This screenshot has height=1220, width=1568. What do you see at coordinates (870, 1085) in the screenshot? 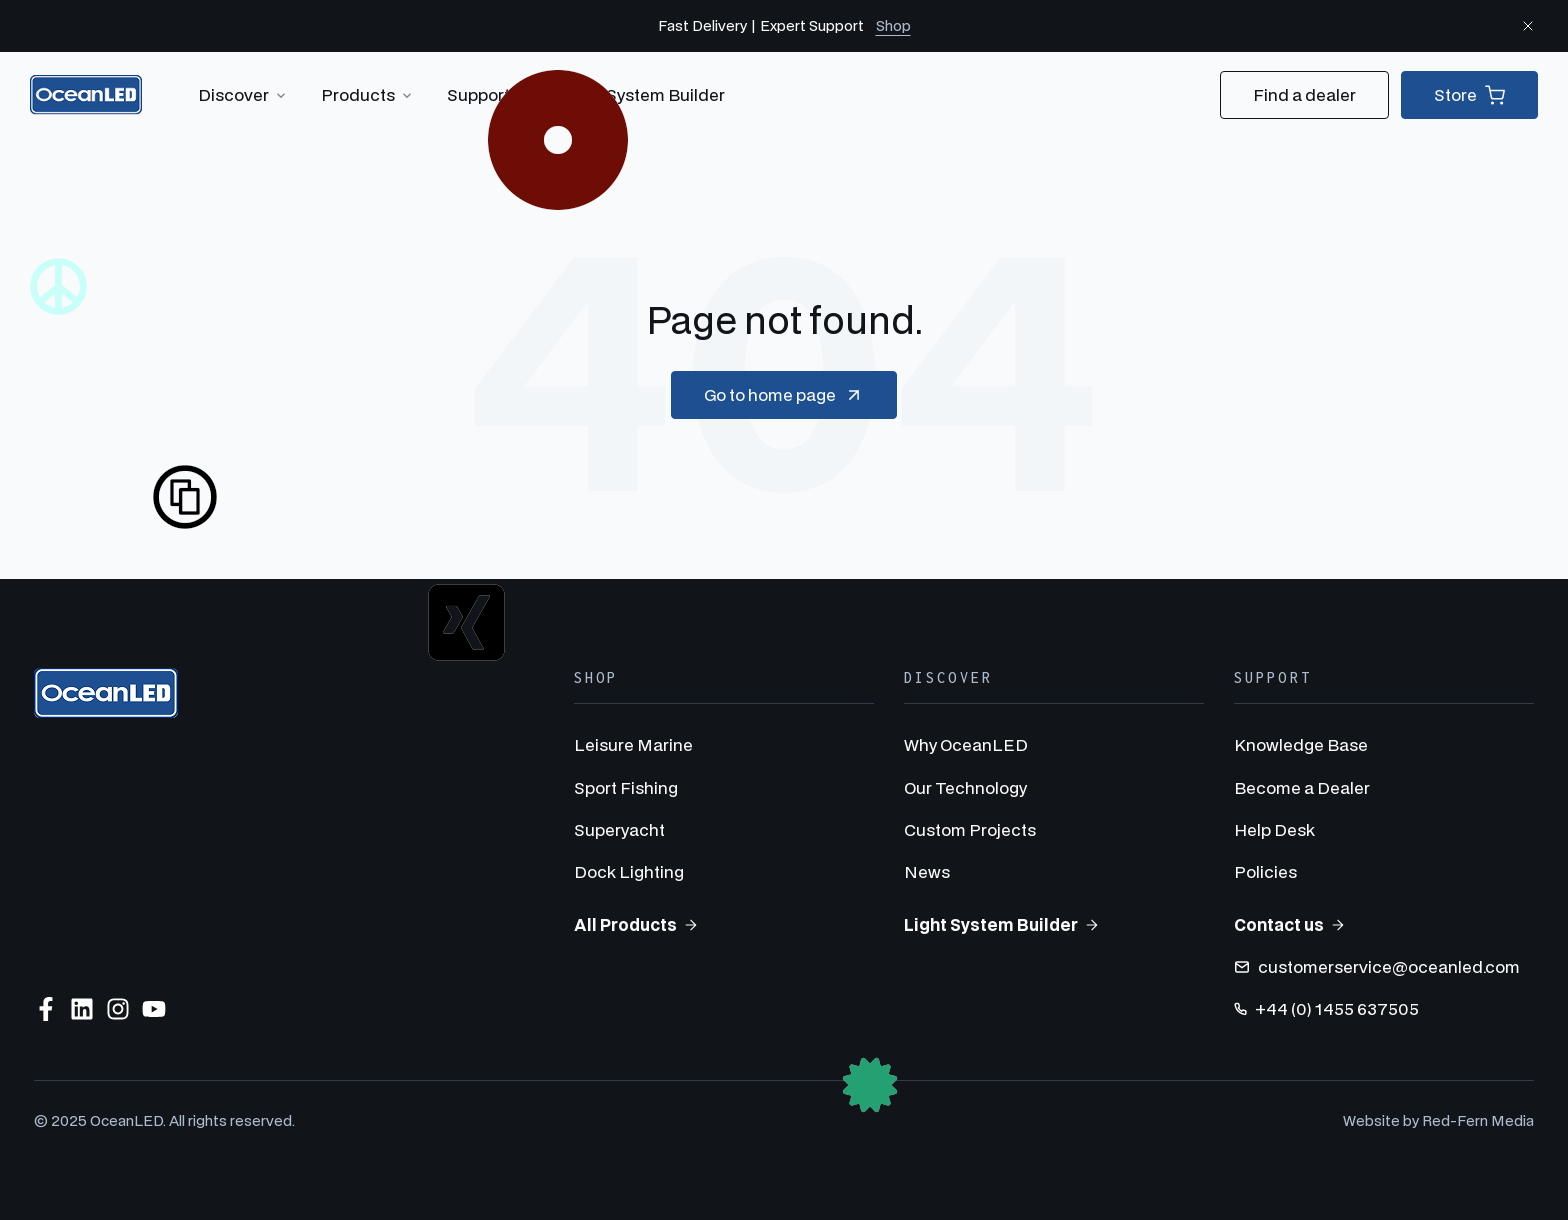
I see `indicates a certified or verified status` at bounding box center [870, 1085].